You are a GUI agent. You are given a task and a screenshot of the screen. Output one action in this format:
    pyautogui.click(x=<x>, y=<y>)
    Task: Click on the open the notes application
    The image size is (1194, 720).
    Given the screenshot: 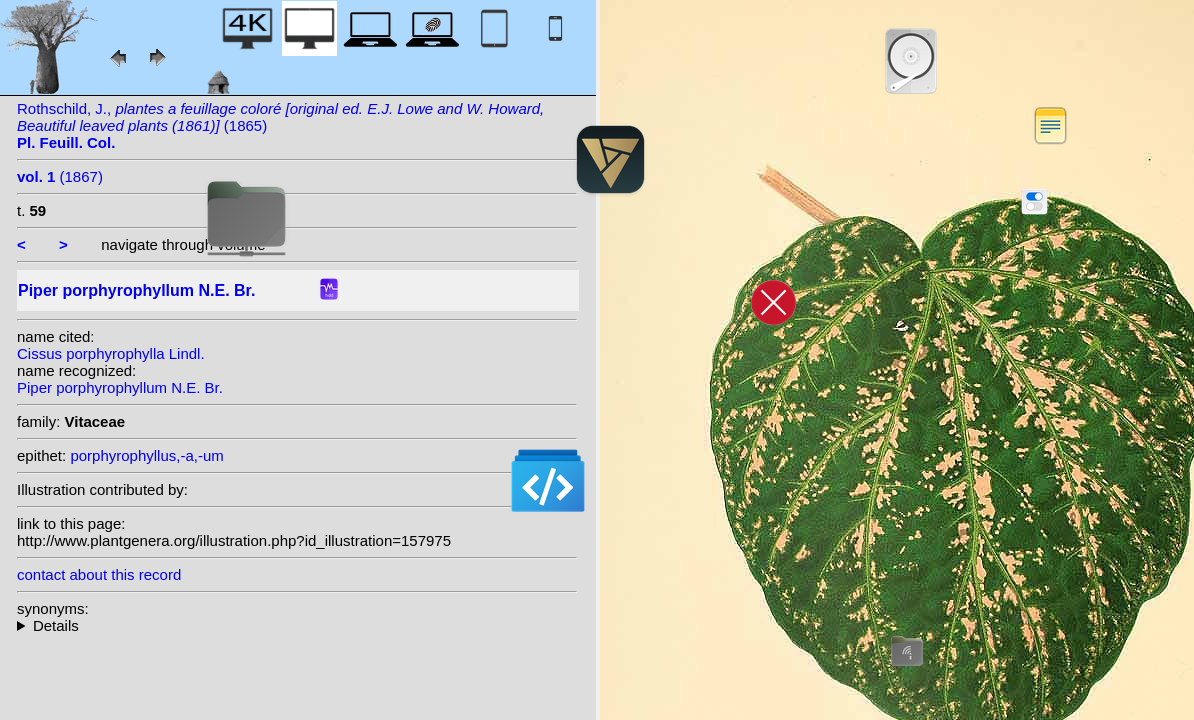 What is the action you would take?
    pyautogui.click(x=1050, y=125)
    